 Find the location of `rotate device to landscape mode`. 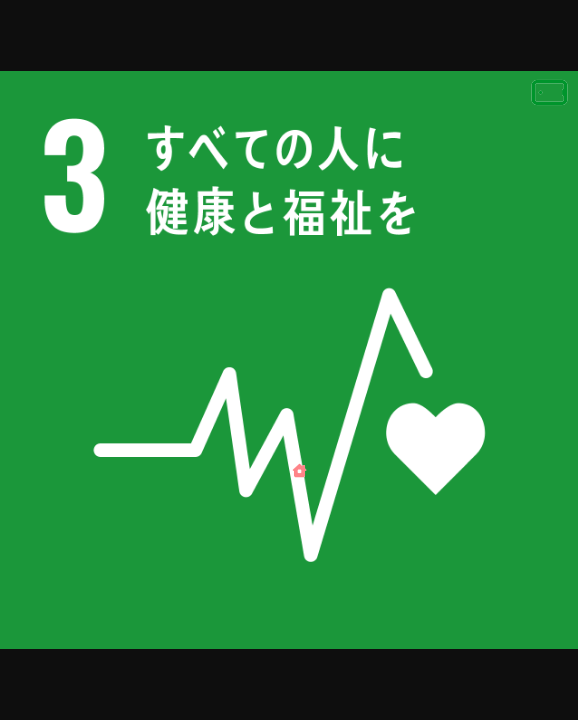

rotate device to landscape mode is located at coordinates (549, 92).